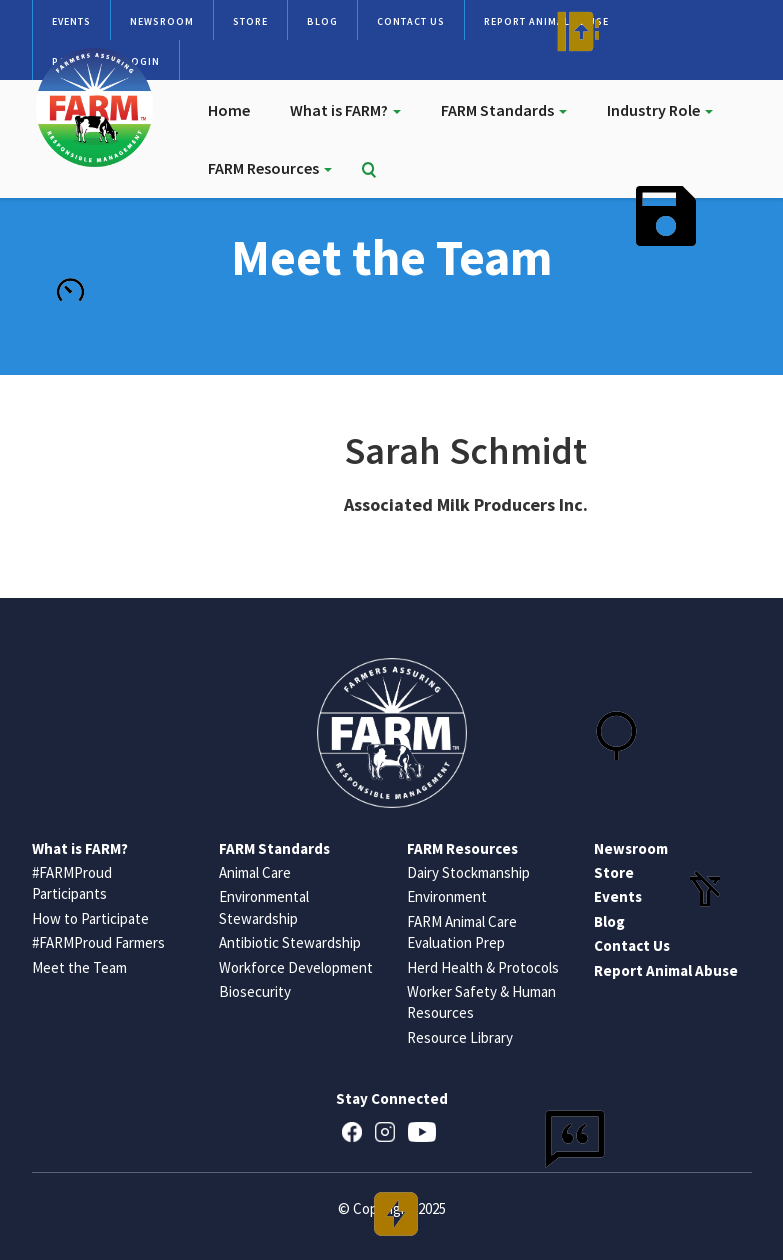 The height and width of the screenshot is (1260, 783). I want to click on reduce playback speed, so click(70, 290).